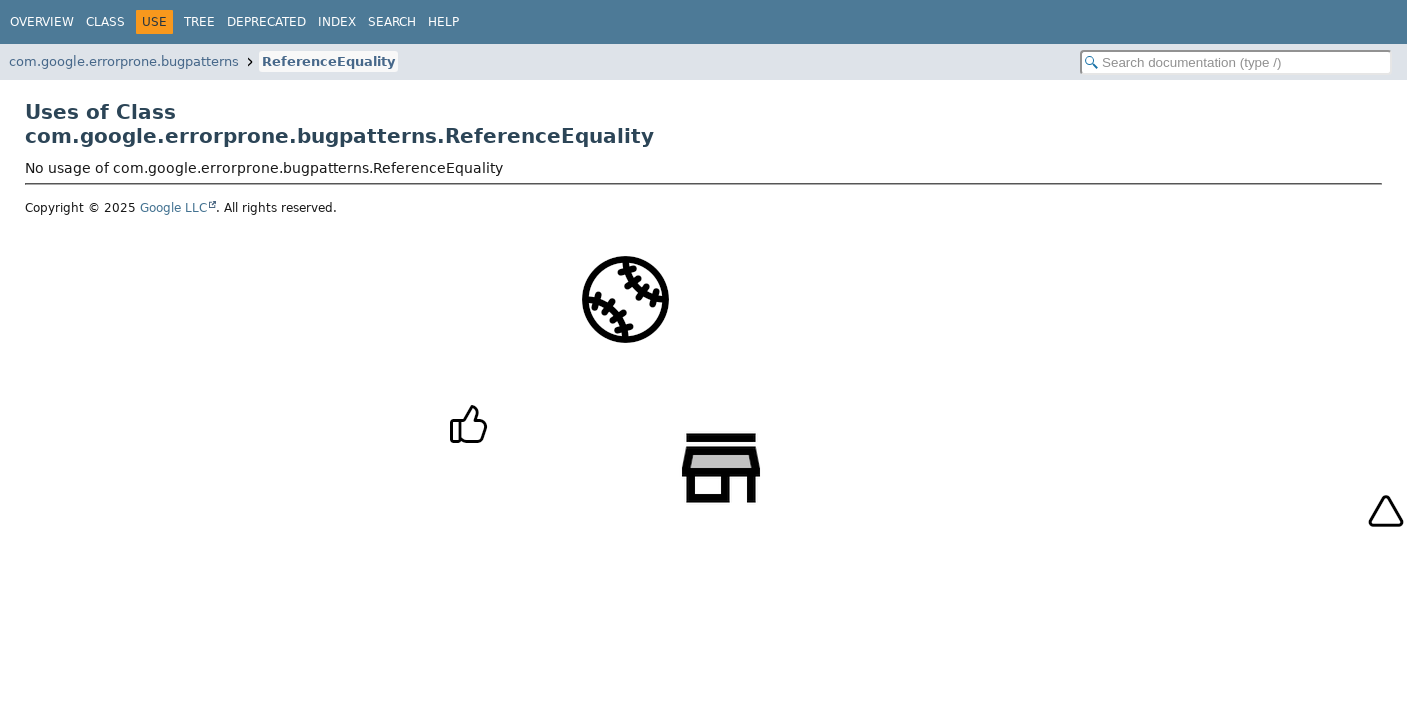 This screenshot has height=720, width=1407. What do you see at coordinates (1386, 511) in the screenshot?
I see `play or start media content` at bounding box center [1386, 511].